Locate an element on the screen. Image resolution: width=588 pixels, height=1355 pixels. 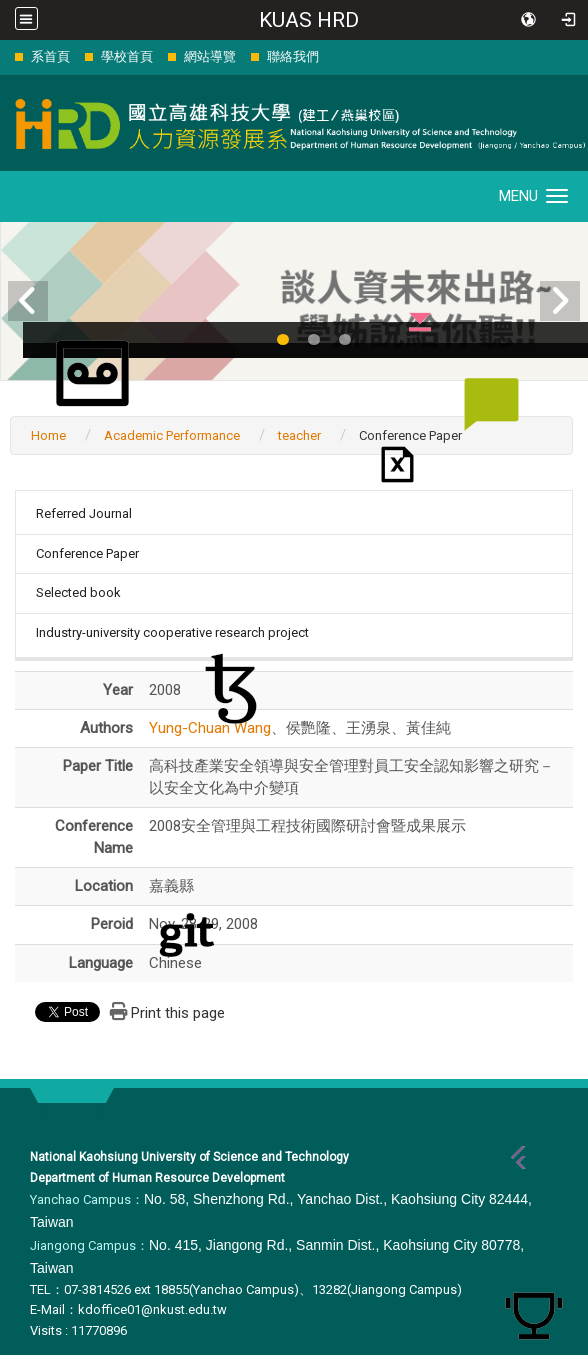
flutter framework logo is located at coordinates (519, 1157).